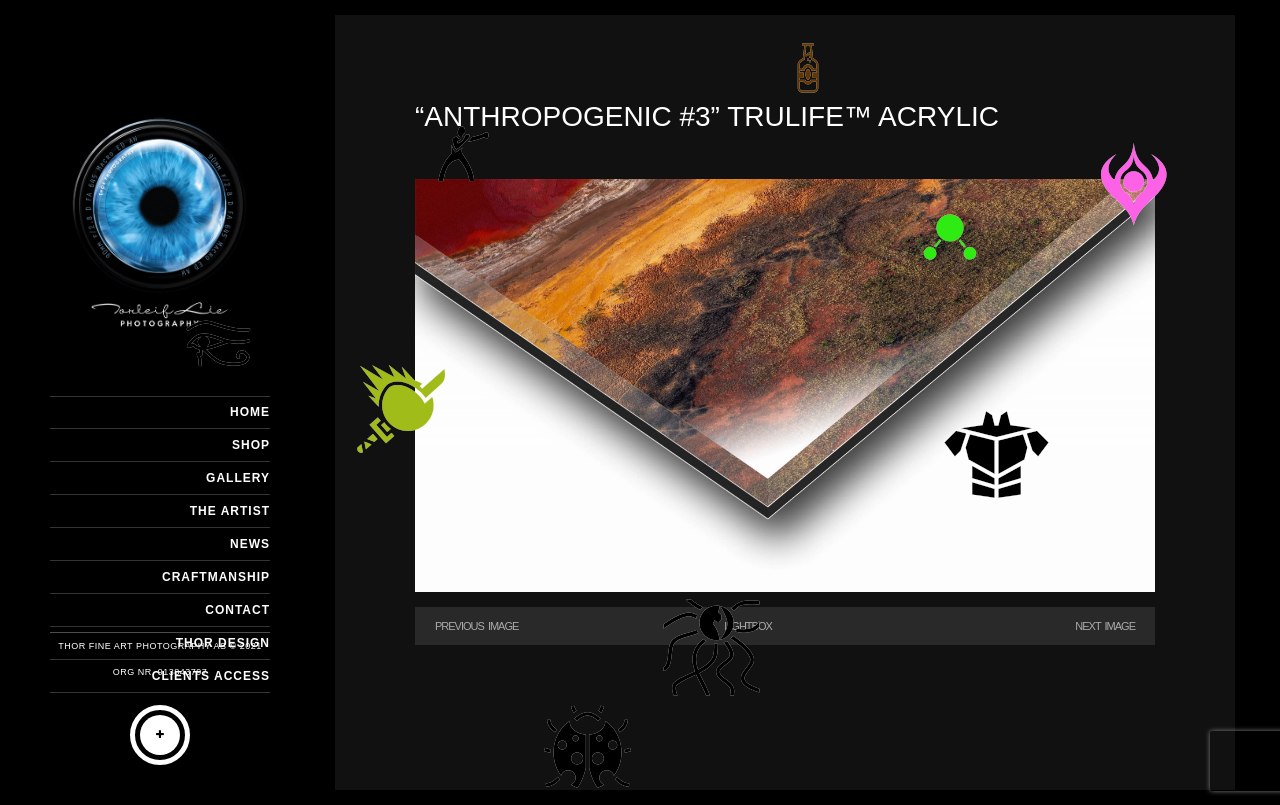  What do you see at coordinates (401, 409) in the screenshot?
I see `perform a slashing attack` at bounding box center [401, 409].